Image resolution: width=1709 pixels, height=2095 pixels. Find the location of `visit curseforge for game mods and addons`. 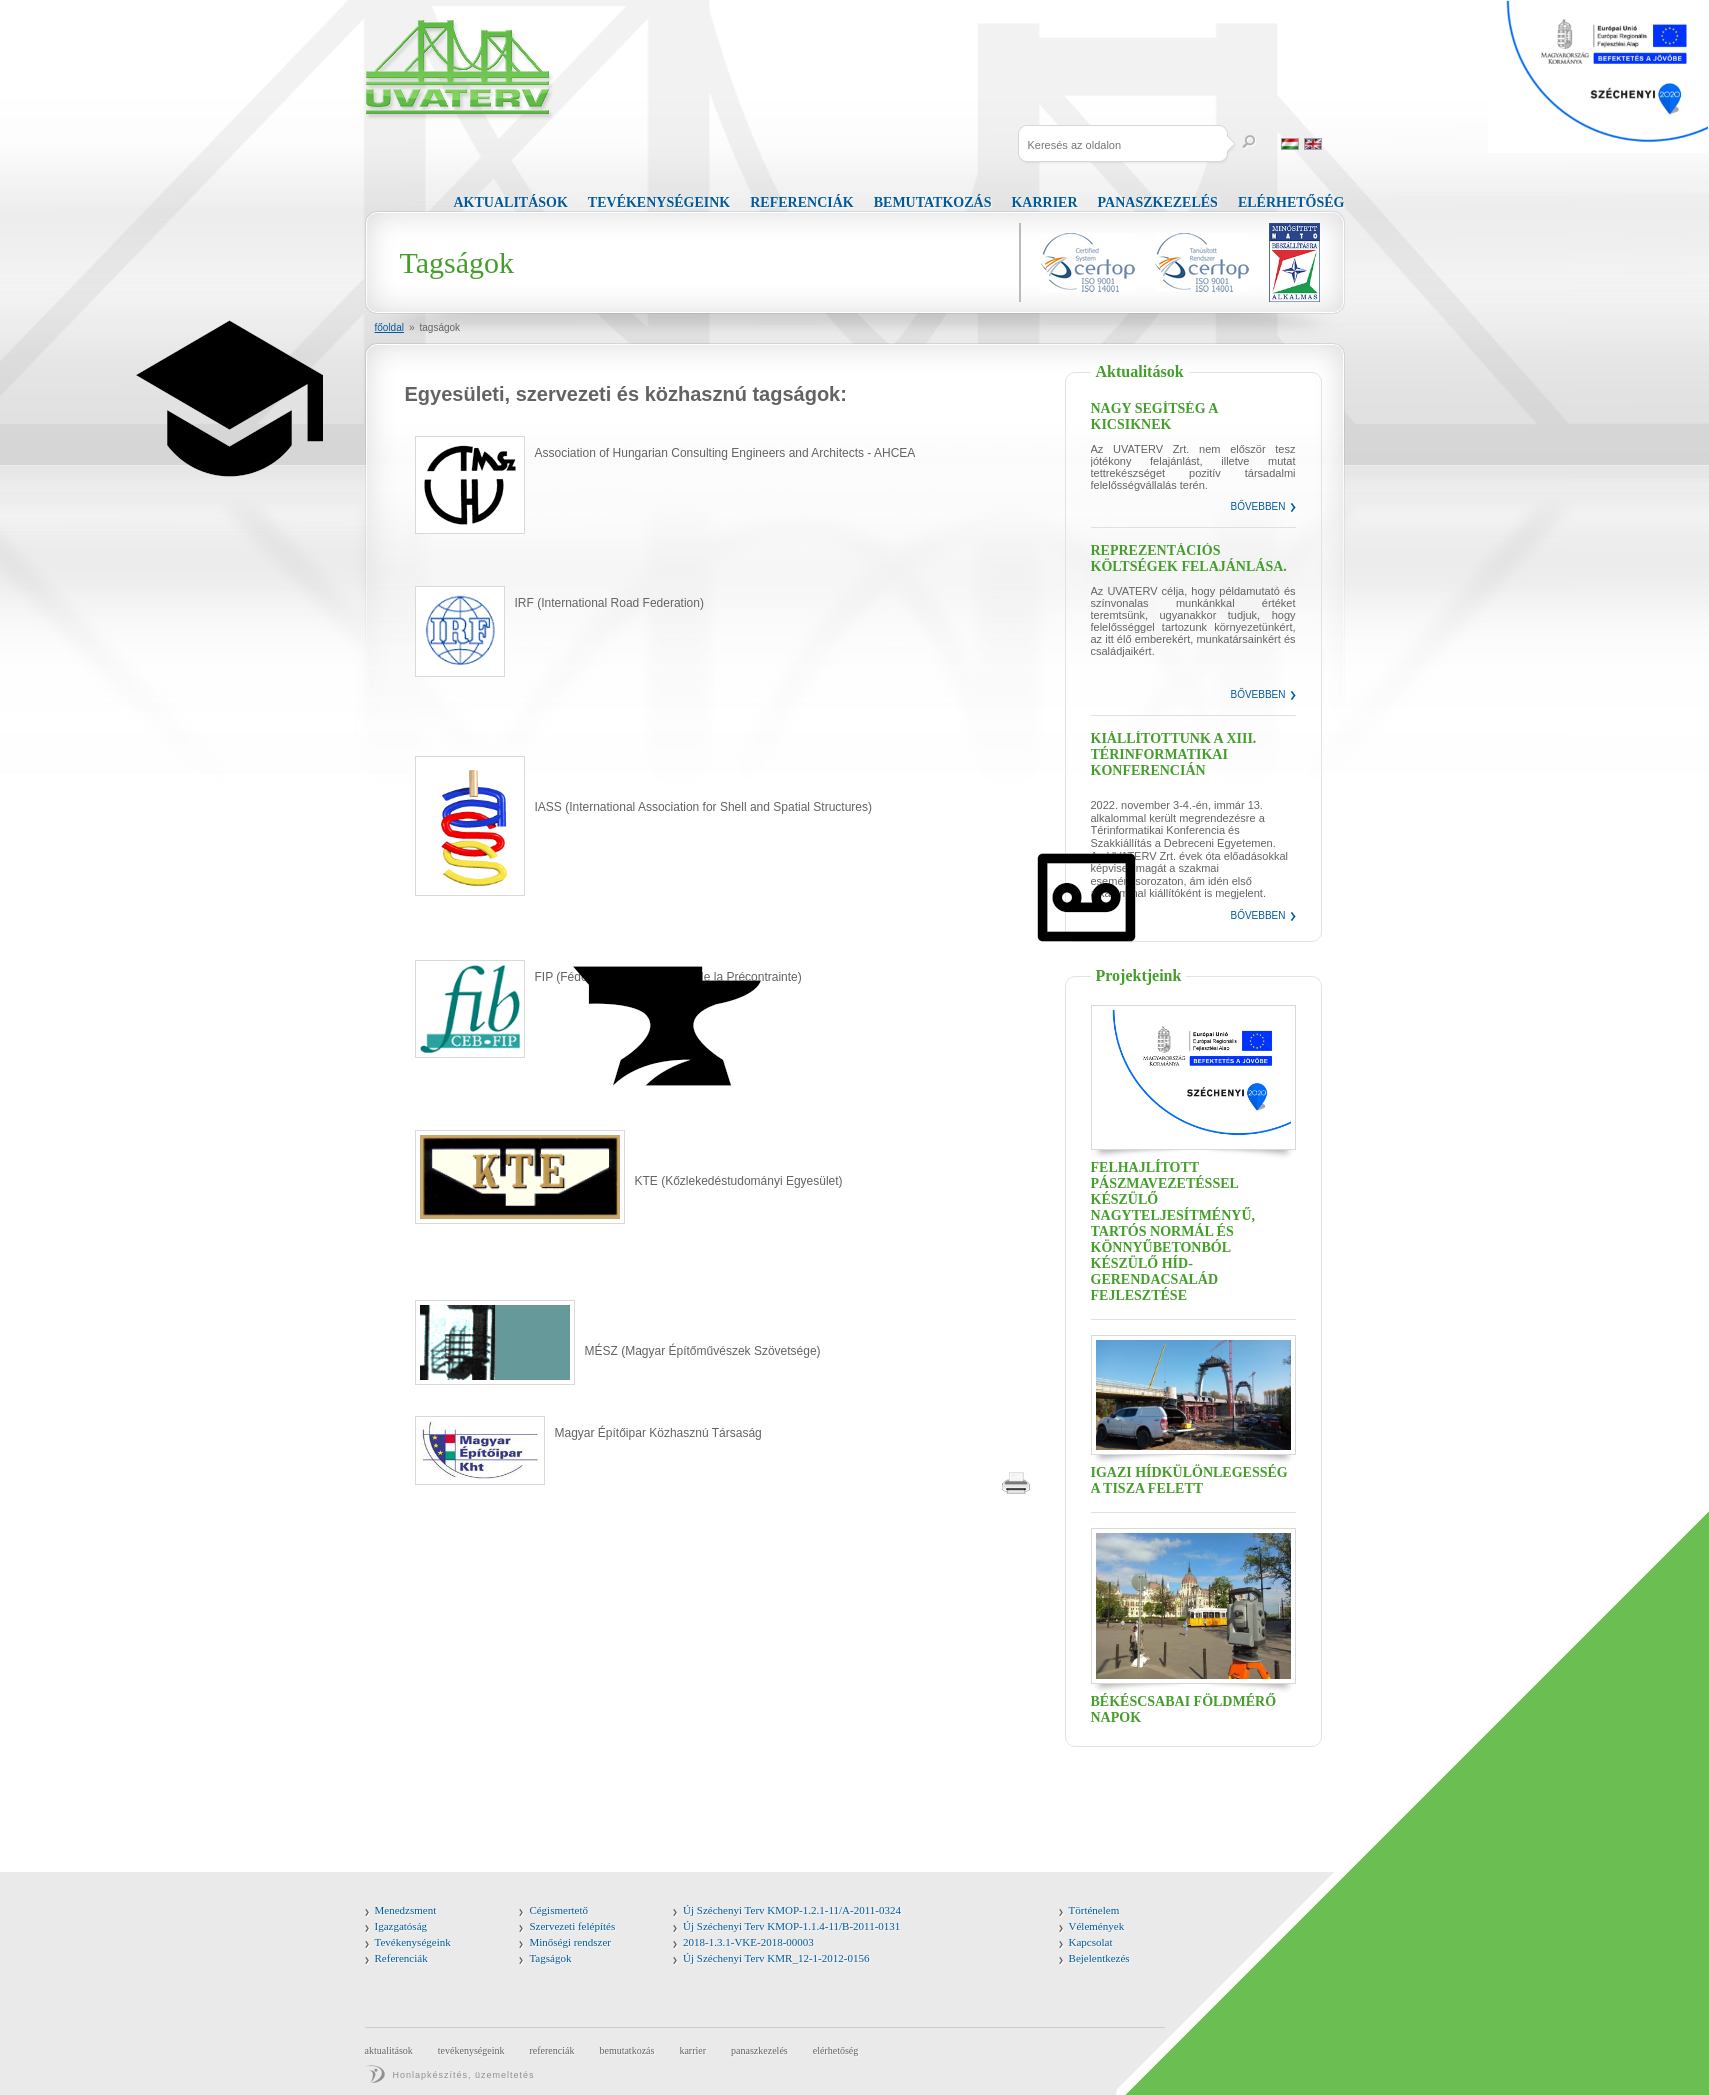

visit curseforge for game mods and addons is located at coordinates (667, 1026).